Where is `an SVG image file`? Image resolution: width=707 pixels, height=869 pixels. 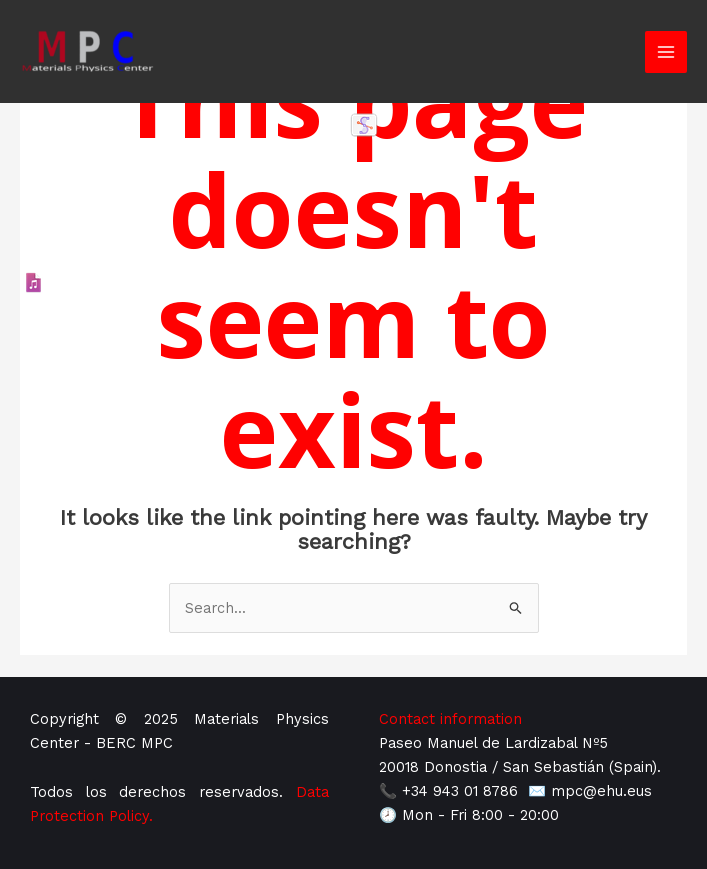 an SVG image file is located at coordinates (364, 124).